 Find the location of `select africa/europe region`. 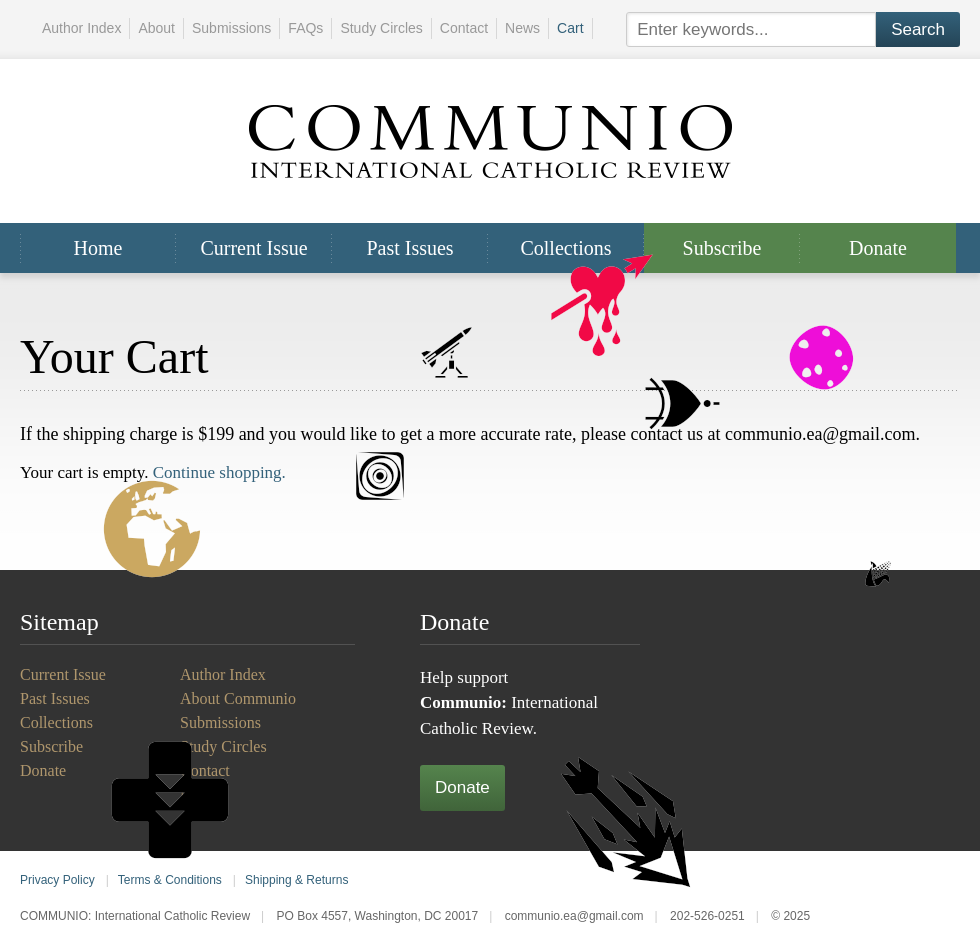

select africa/europe region is located at coordinates (152, 529).